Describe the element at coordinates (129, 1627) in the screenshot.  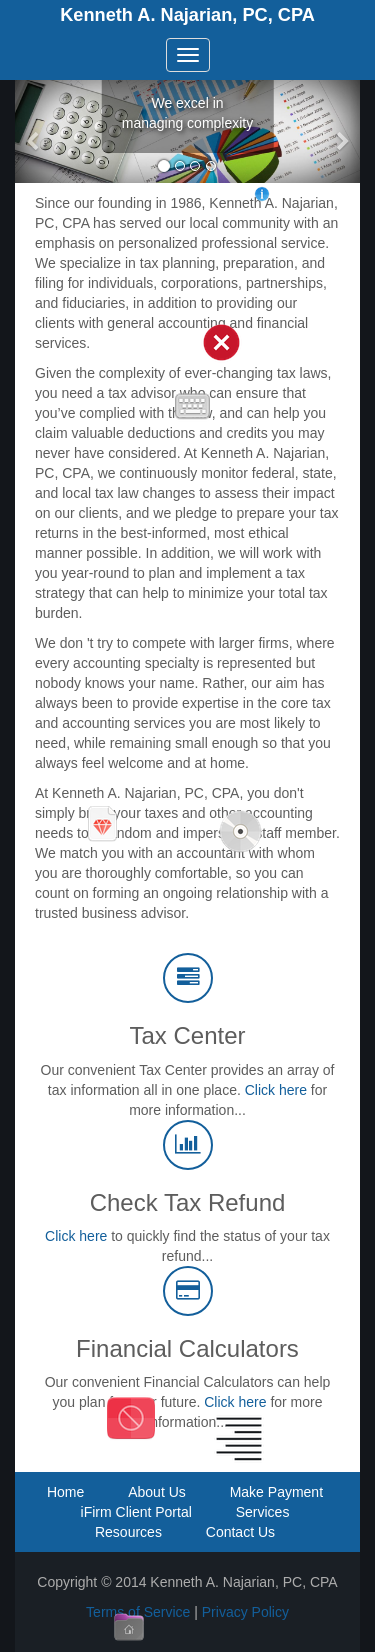
I see `access your home folder` at that location.